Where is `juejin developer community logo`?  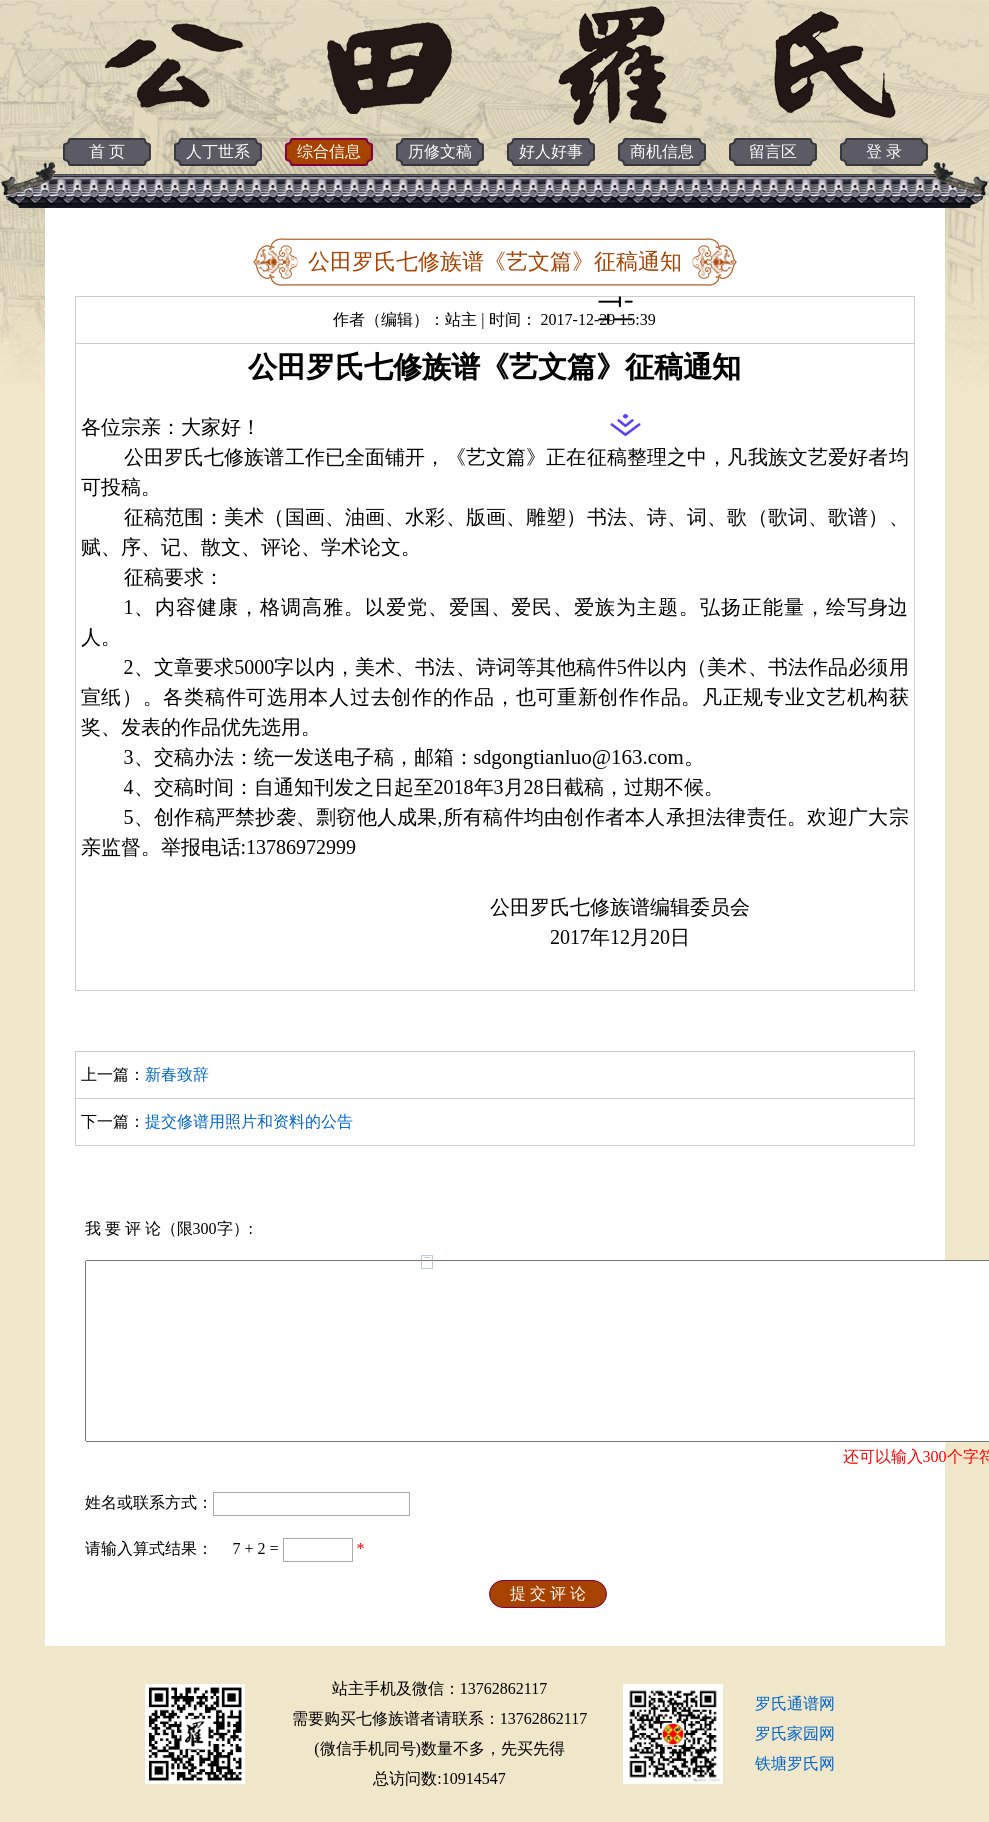
juejin developer community logo is located at coordinates (625, 424).